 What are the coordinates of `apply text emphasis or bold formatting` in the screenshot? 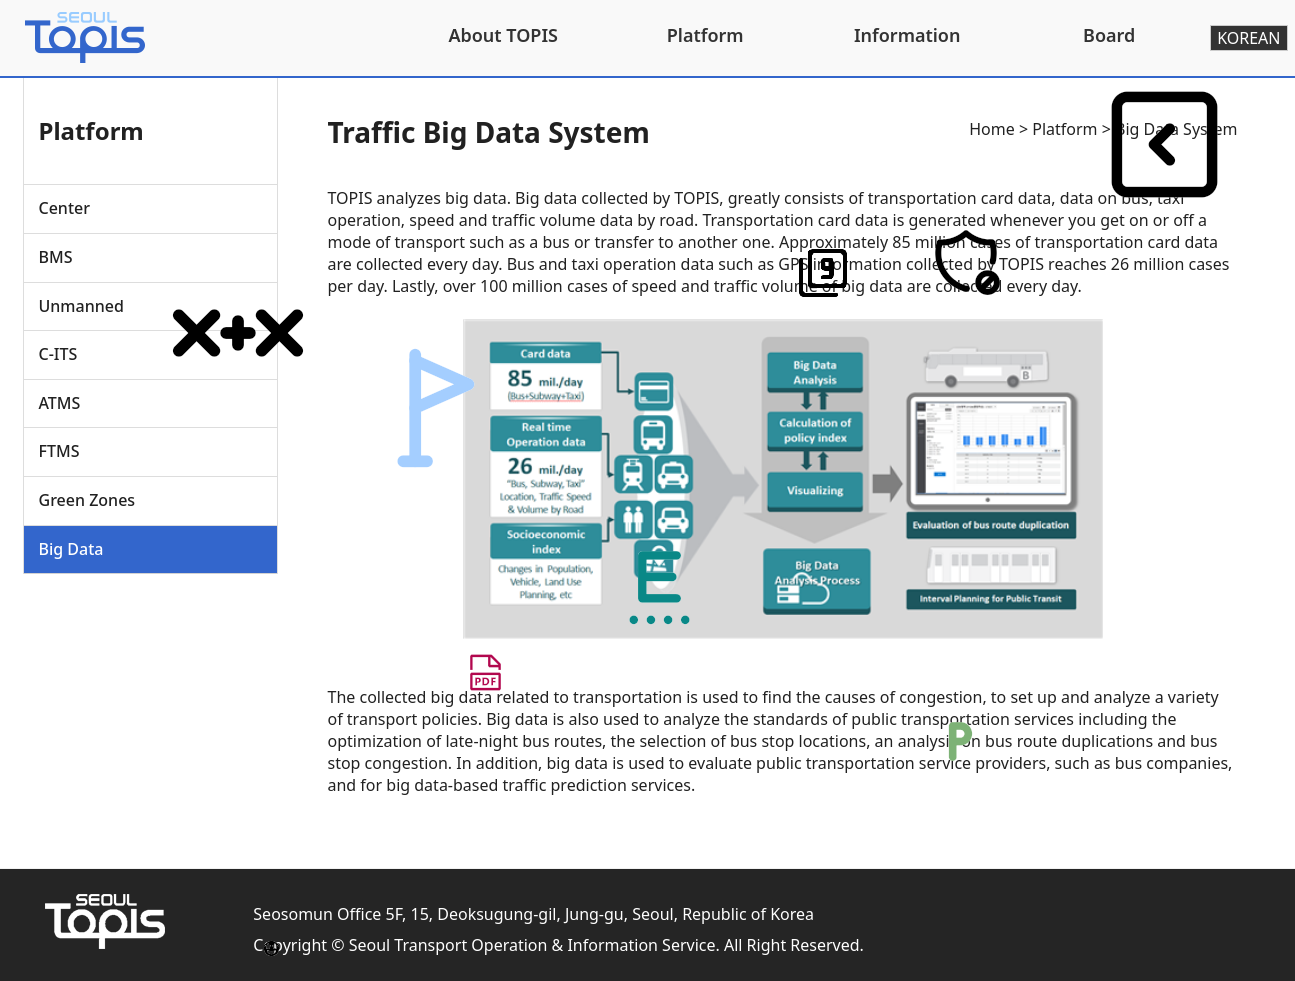 It's located at (659, 585).